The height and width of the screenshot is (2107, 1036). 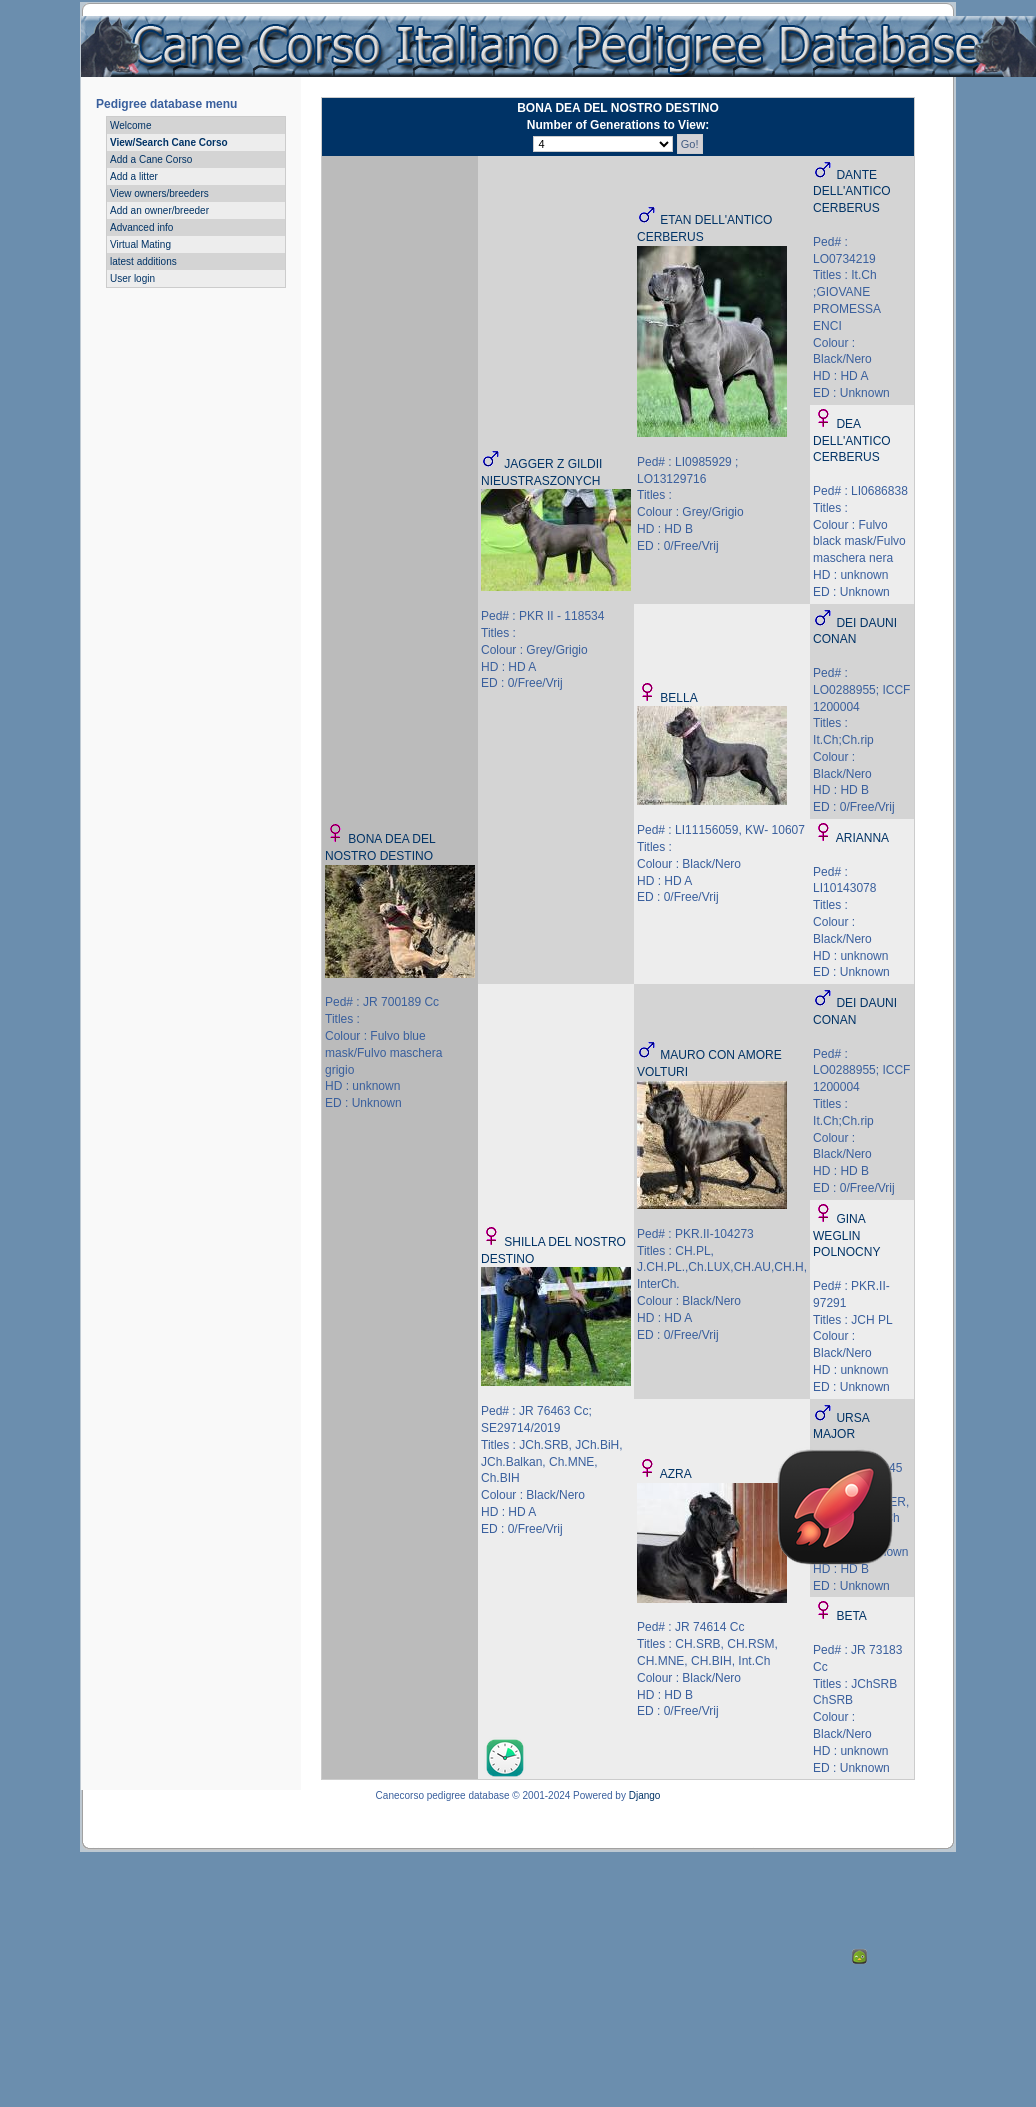 I want to click on open choqok microblogging client, so click(x=859, y=1956).